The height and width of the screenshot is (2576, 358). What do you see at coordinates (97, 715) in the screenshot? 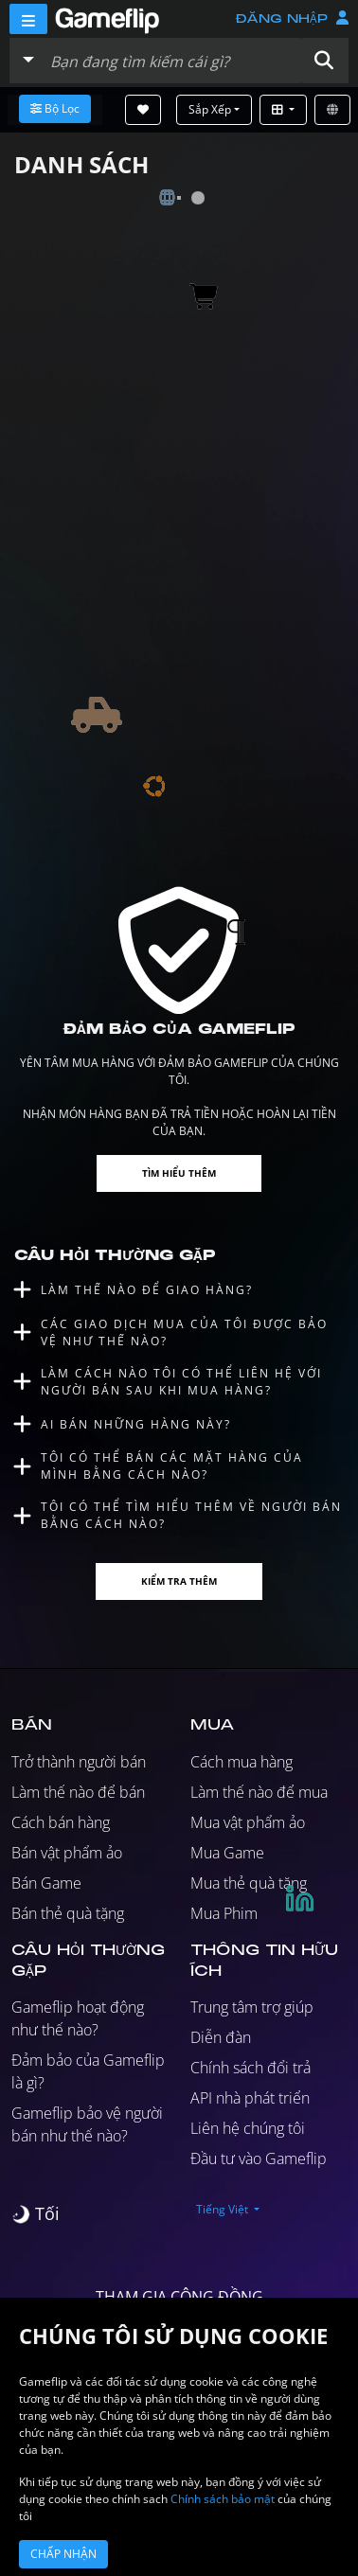
I see `select pickup truck as vehicle type` at bounding box center [97, 715].